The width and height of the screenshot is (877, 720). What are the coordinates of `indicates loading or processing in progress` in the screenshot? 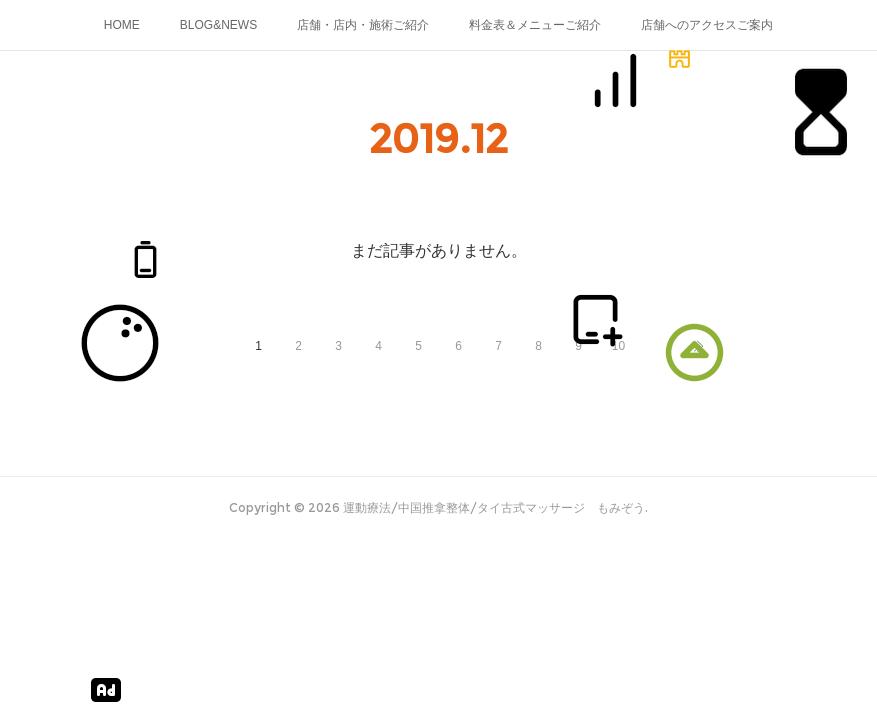 It's located at (821, 112).